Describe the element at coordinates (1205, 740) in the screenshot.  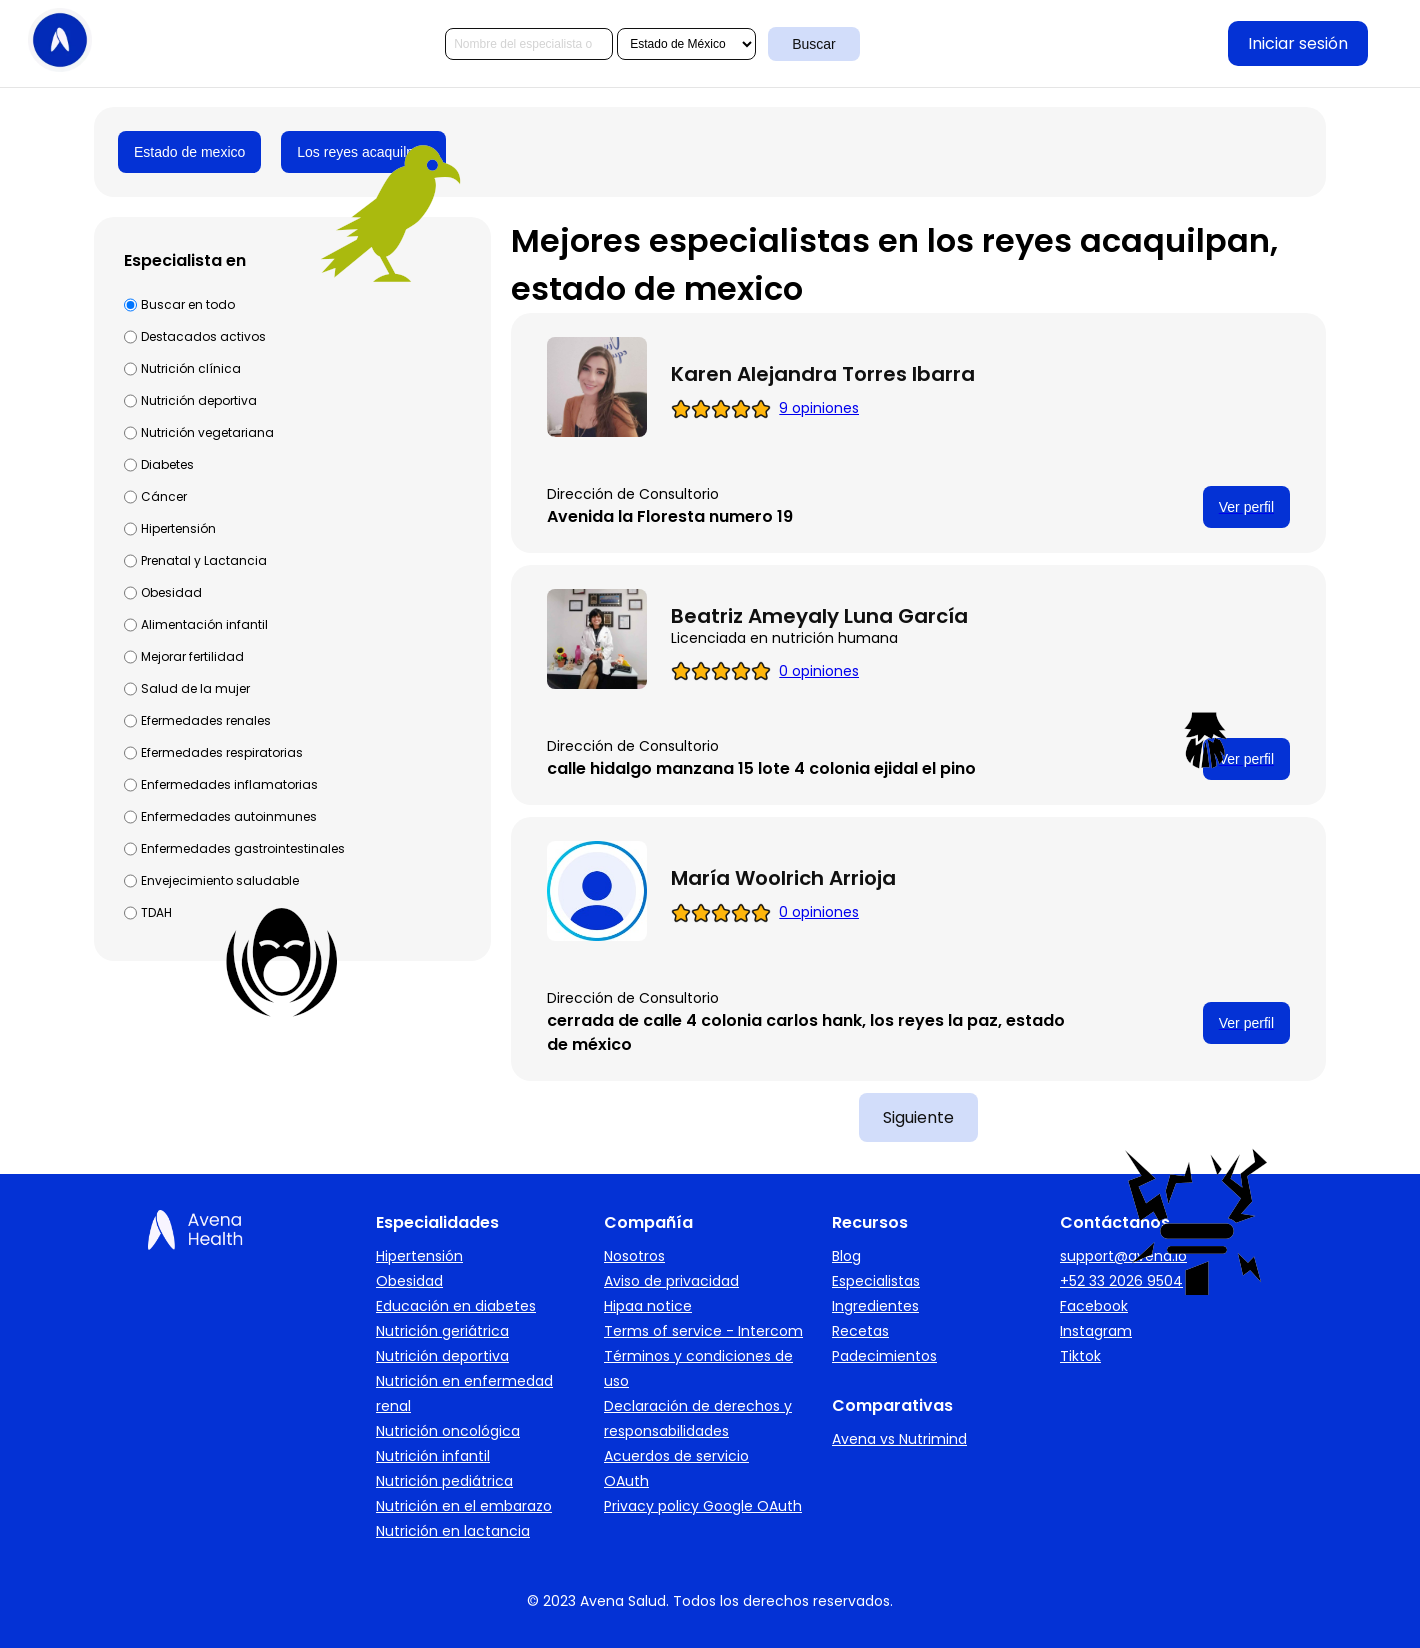
I see `indicates horse or equine-related content` at that location.